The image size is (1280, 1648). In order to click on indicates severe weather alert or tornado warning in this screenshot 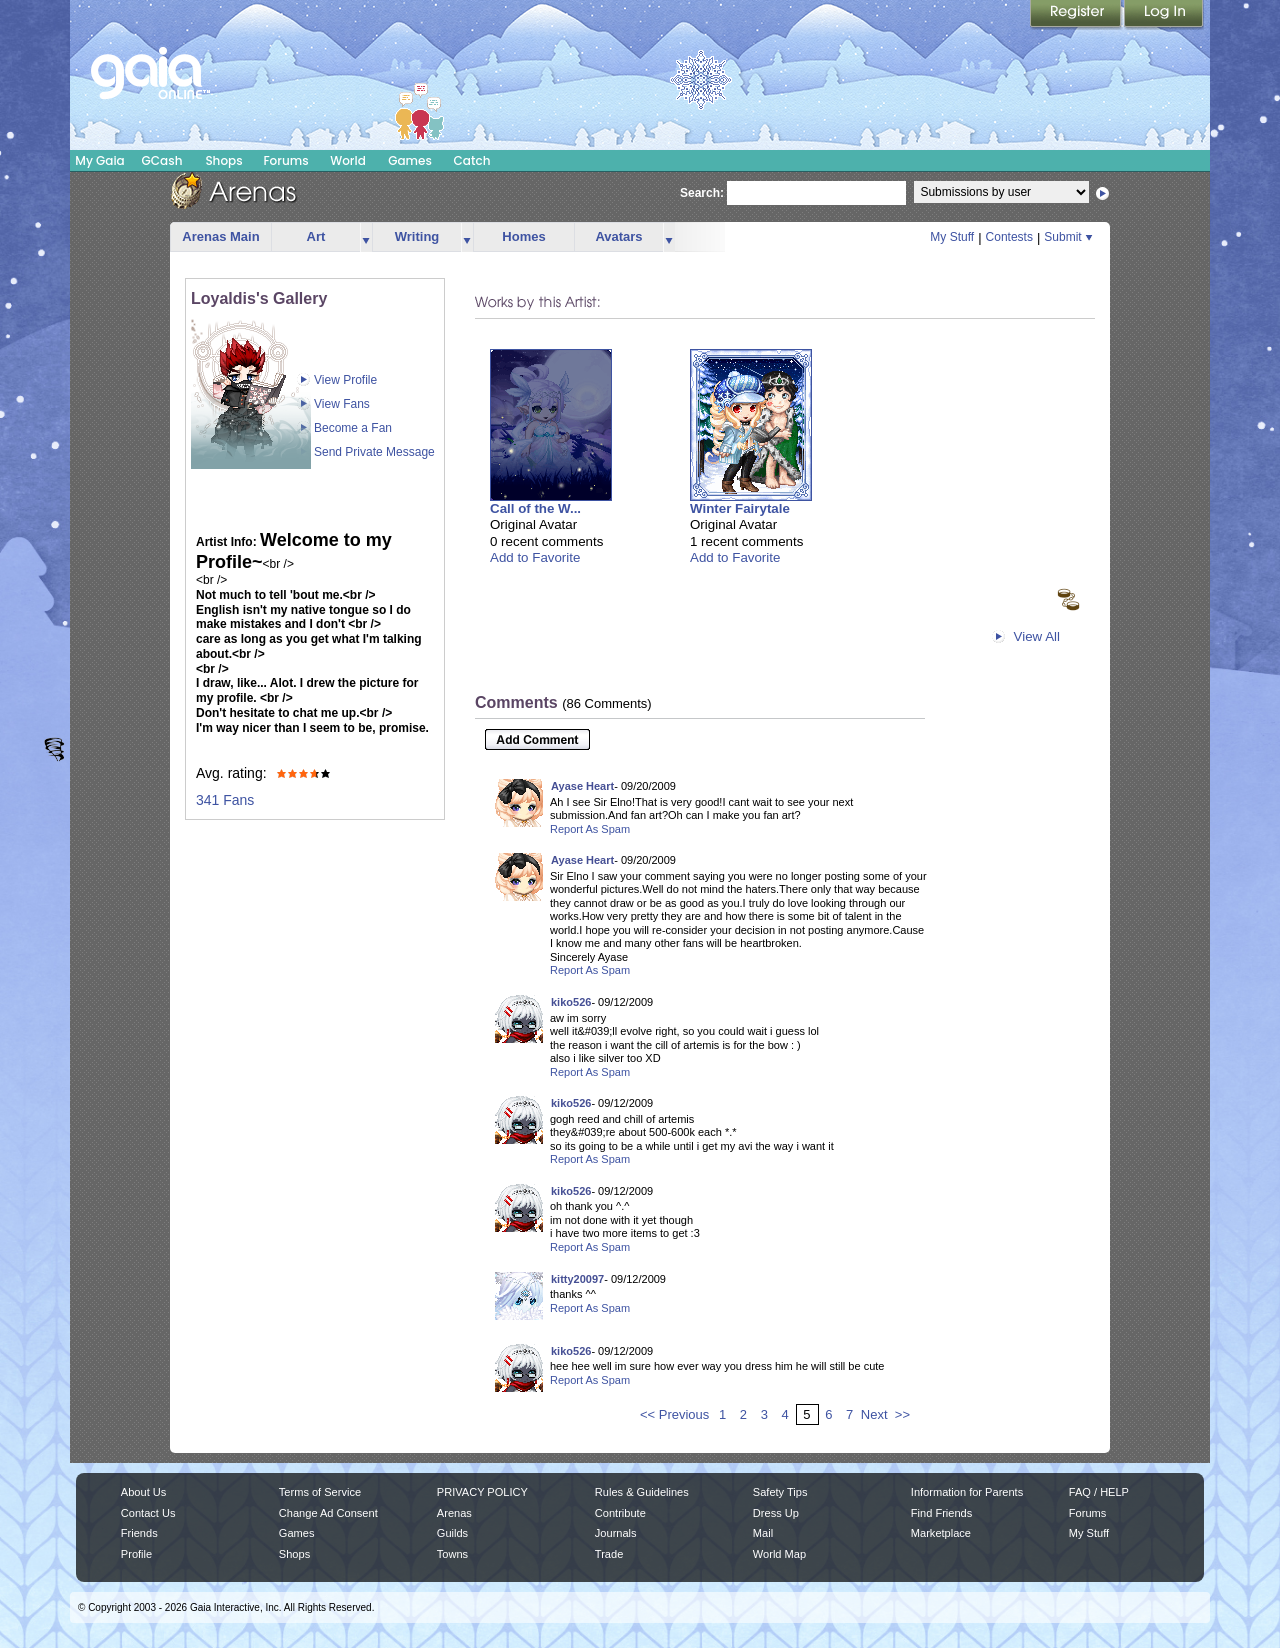, I will do `click(54, 749)`.